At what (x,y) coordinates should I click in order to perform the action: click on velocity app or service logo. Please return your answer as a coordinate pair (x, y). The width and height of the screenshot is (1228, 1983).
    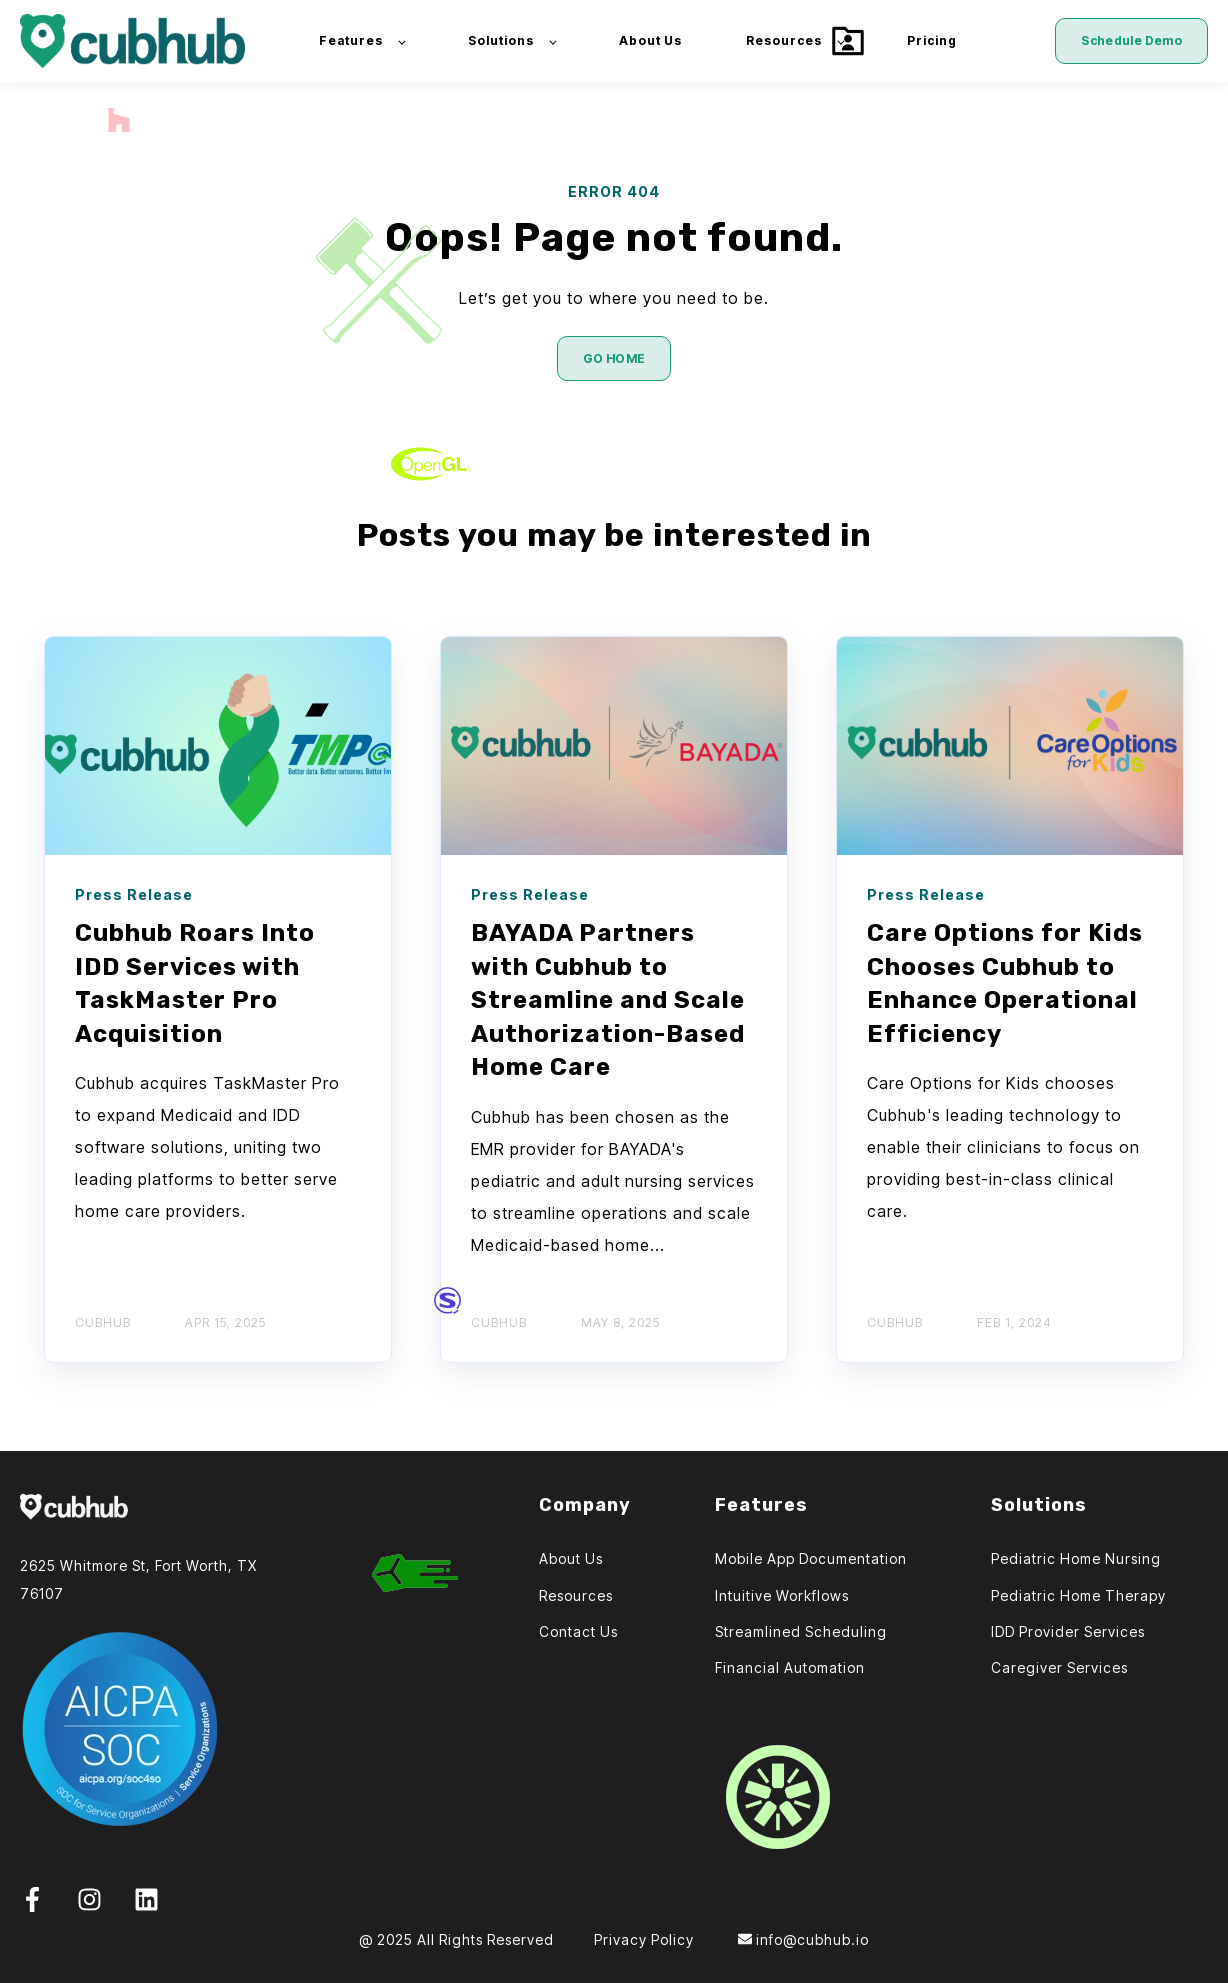
    Looking at the image, I should click on (415, 1573).